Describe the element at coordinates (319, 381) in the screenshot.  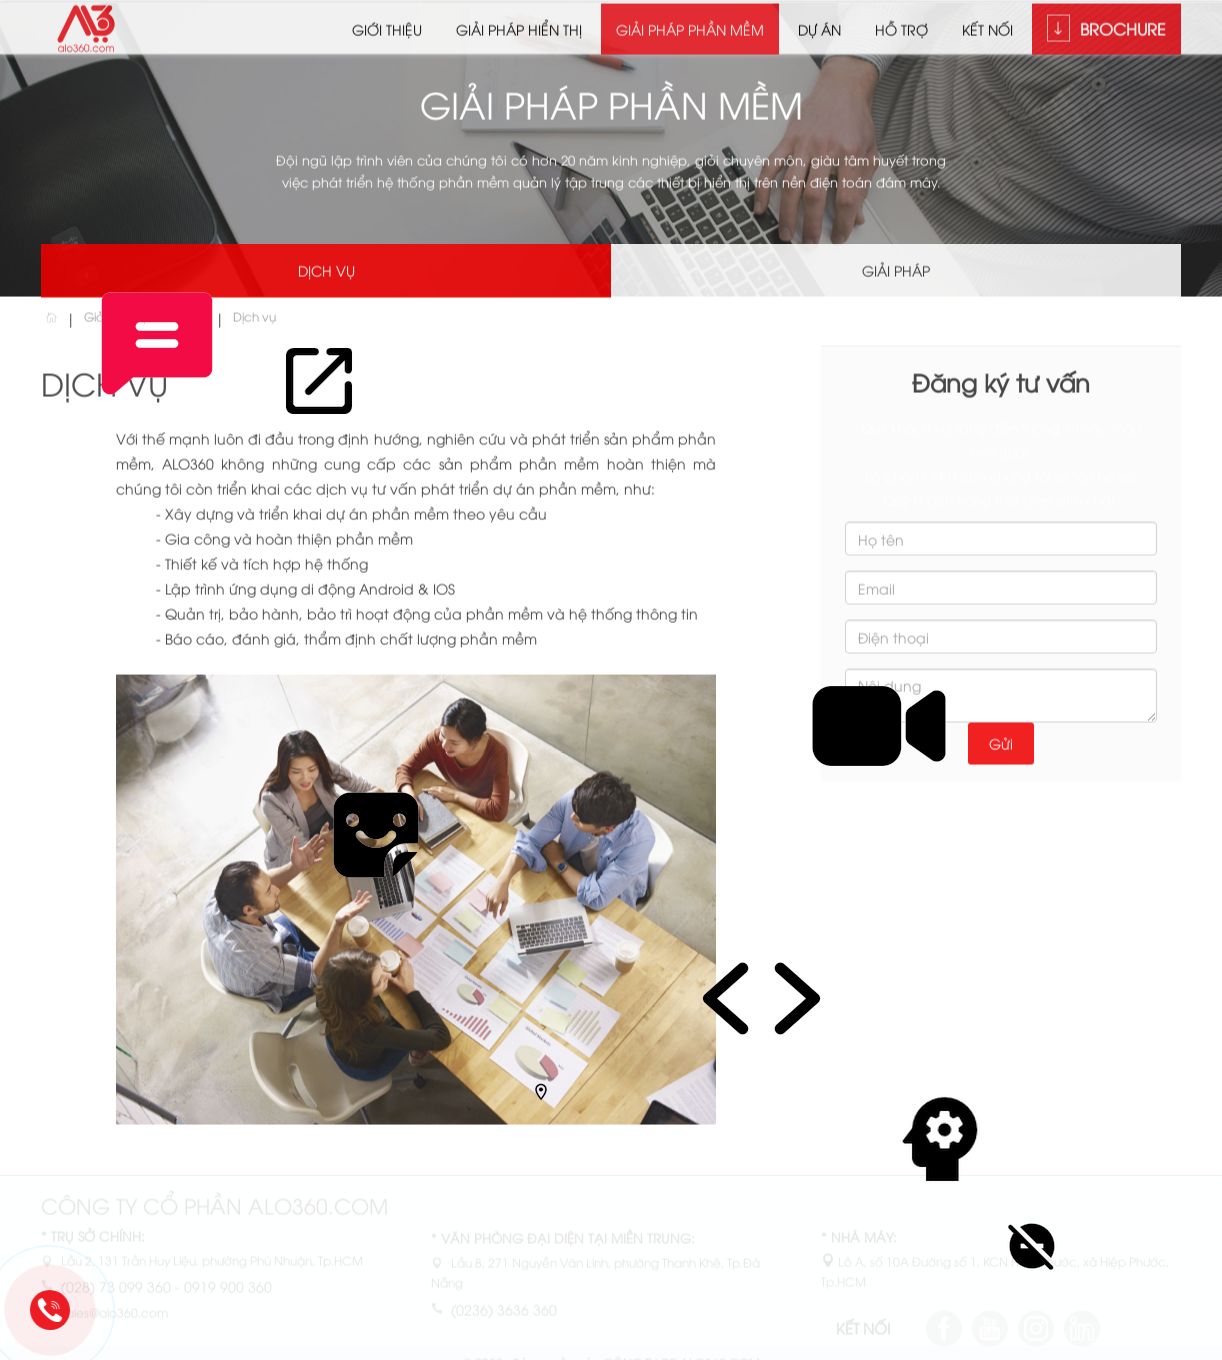
I see `open link in a new tab or window` at that location.